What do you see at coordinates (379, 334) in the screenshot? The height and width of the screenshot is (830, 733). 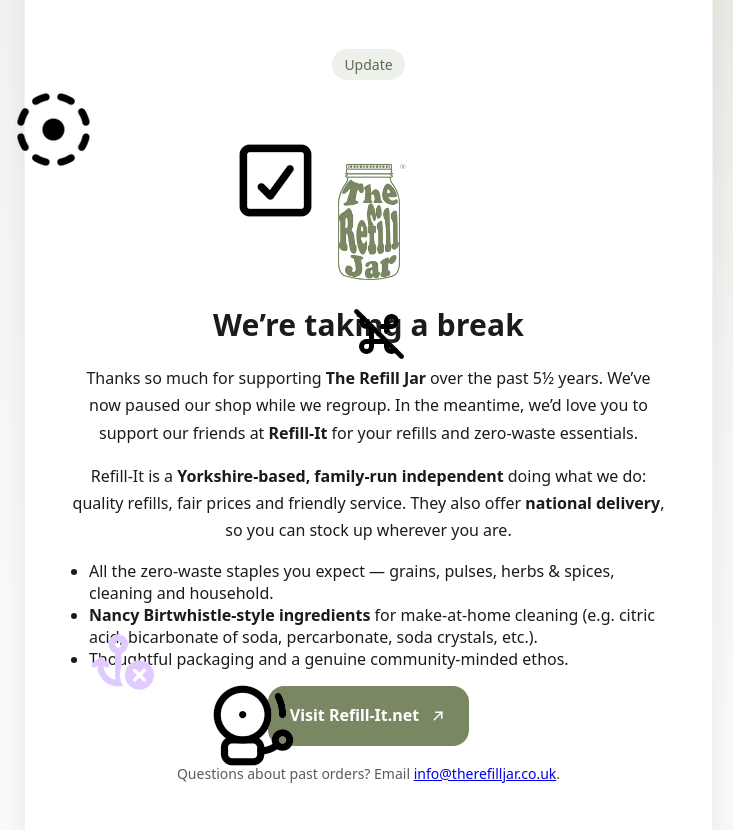 I see `command key shortcut disabled` at bounding box center [379, 334].